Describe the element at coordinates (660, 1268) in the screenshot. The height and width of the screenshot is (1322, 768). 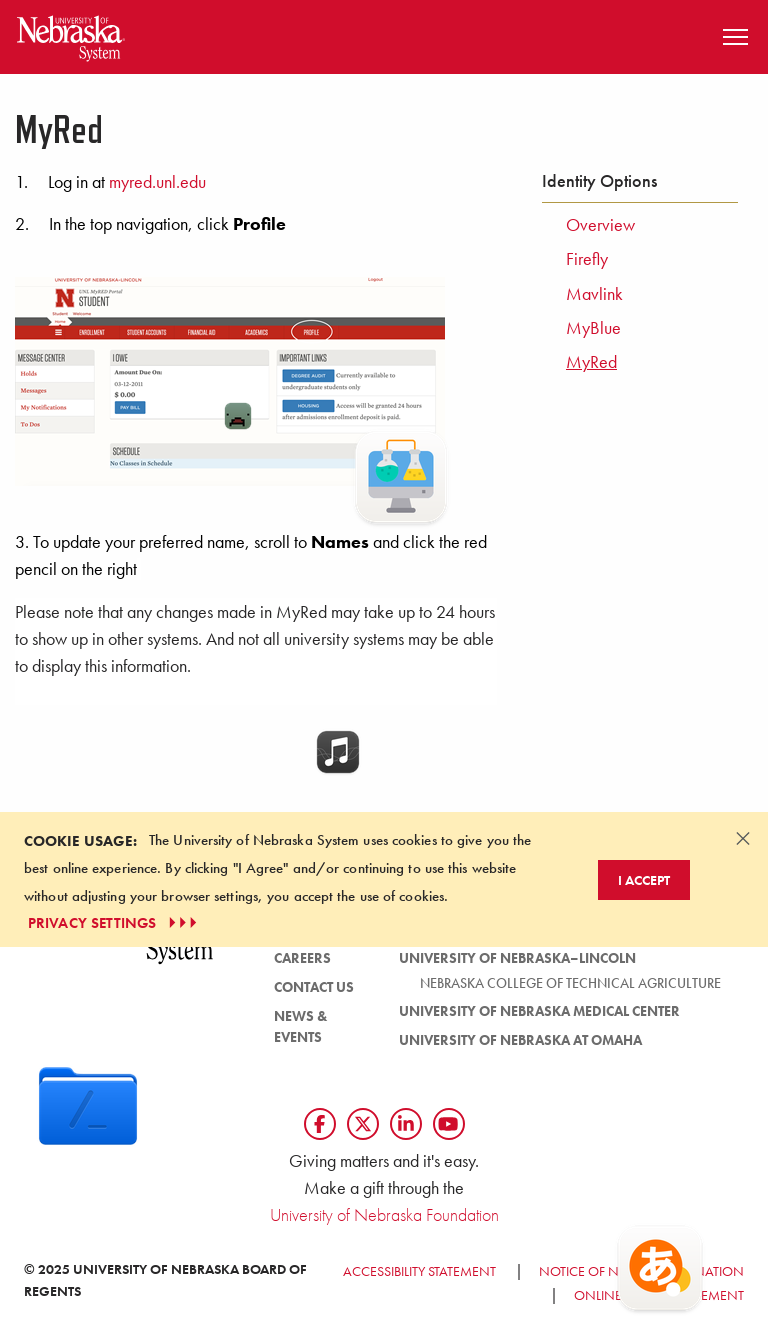
I see `open mozc japanese input method editor` at that location.